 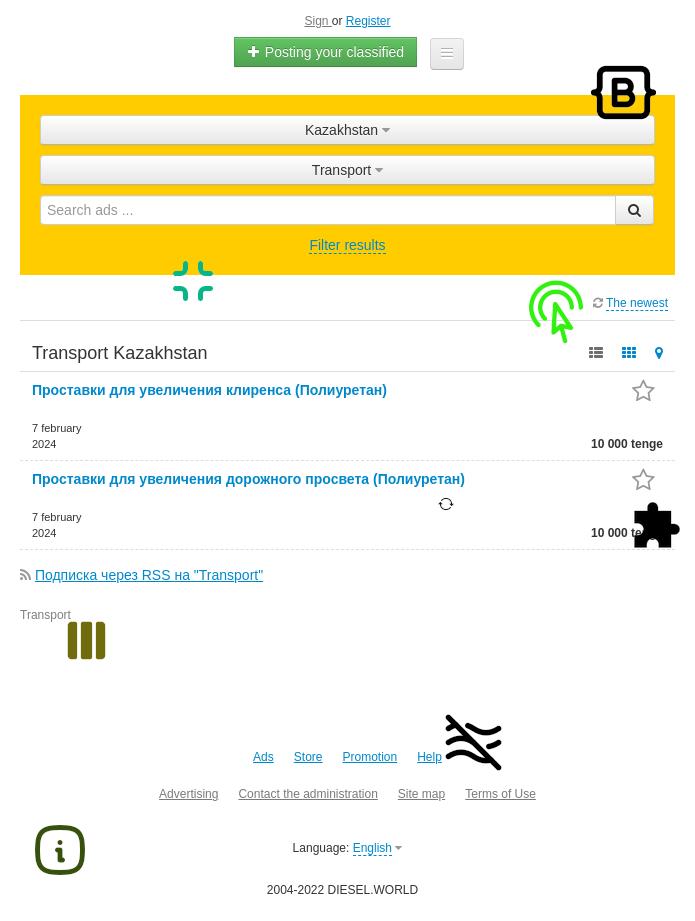 I want to click on view more information or details, so click(x=60, y=850).